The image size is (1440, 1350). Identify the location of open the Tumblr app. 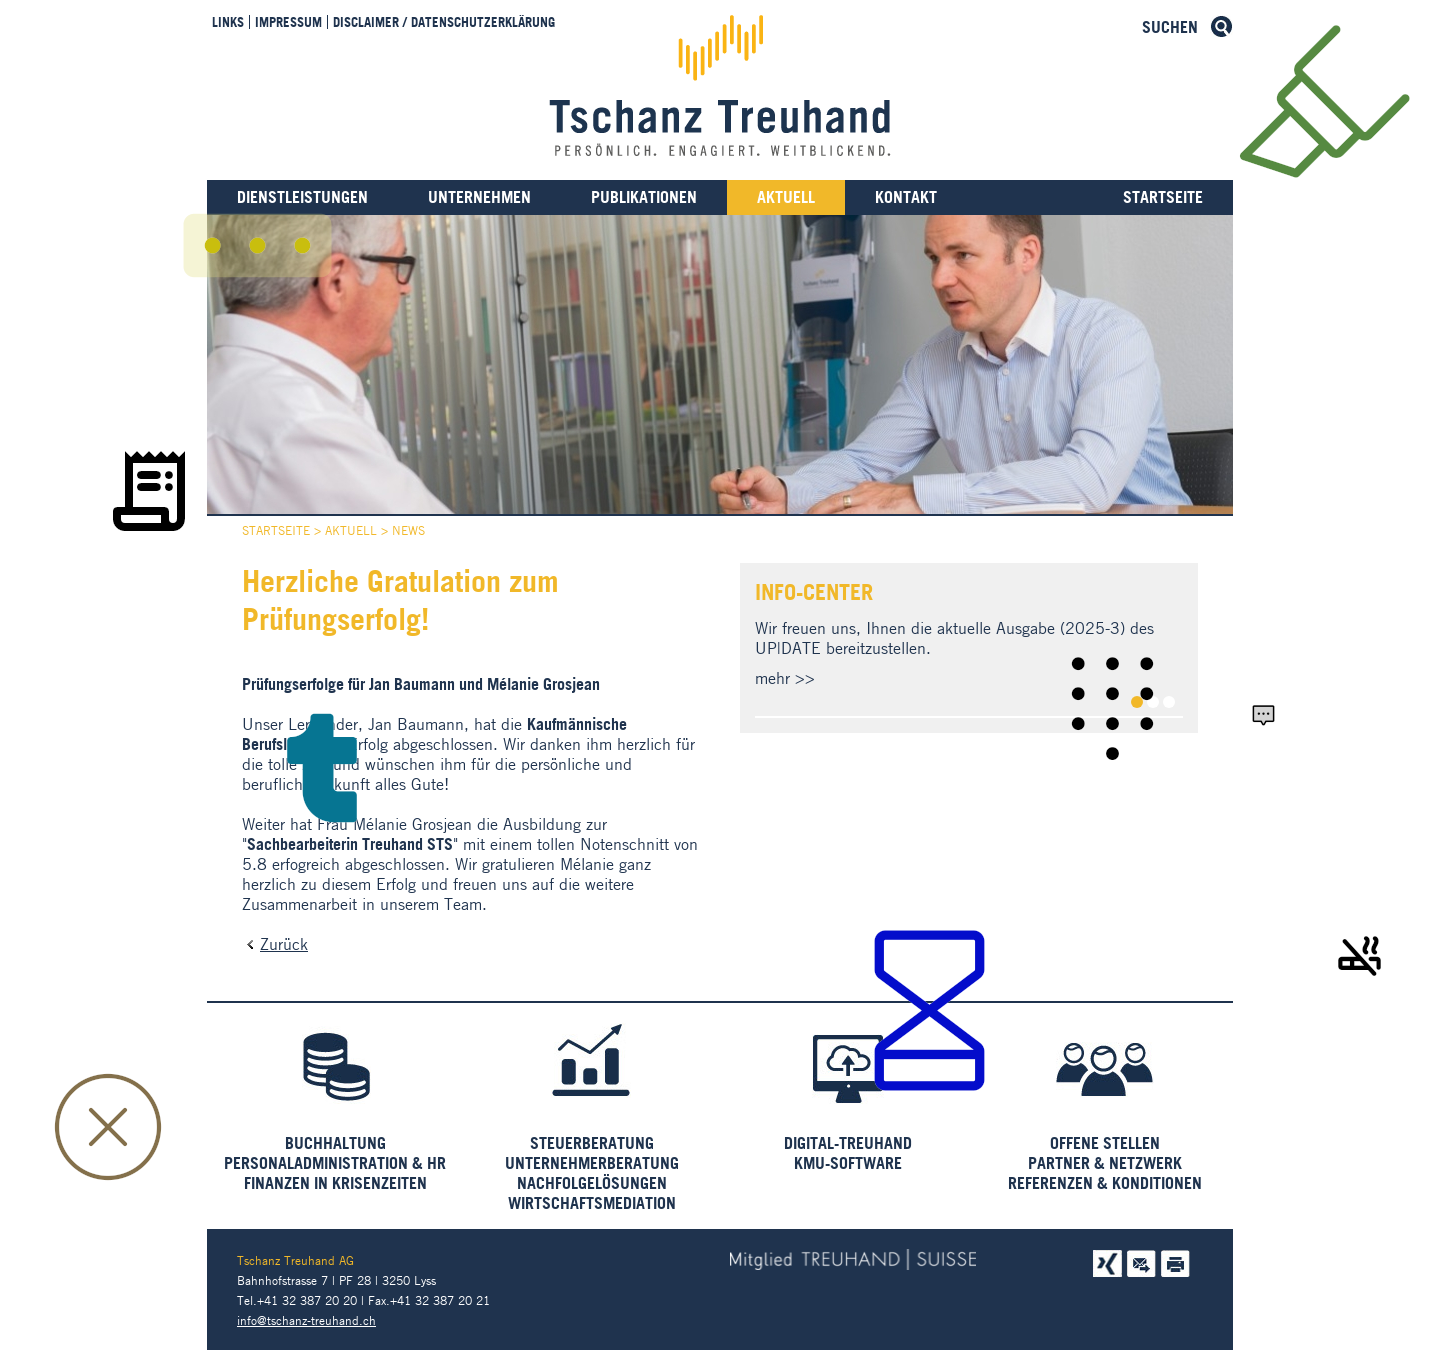
(322, 768).